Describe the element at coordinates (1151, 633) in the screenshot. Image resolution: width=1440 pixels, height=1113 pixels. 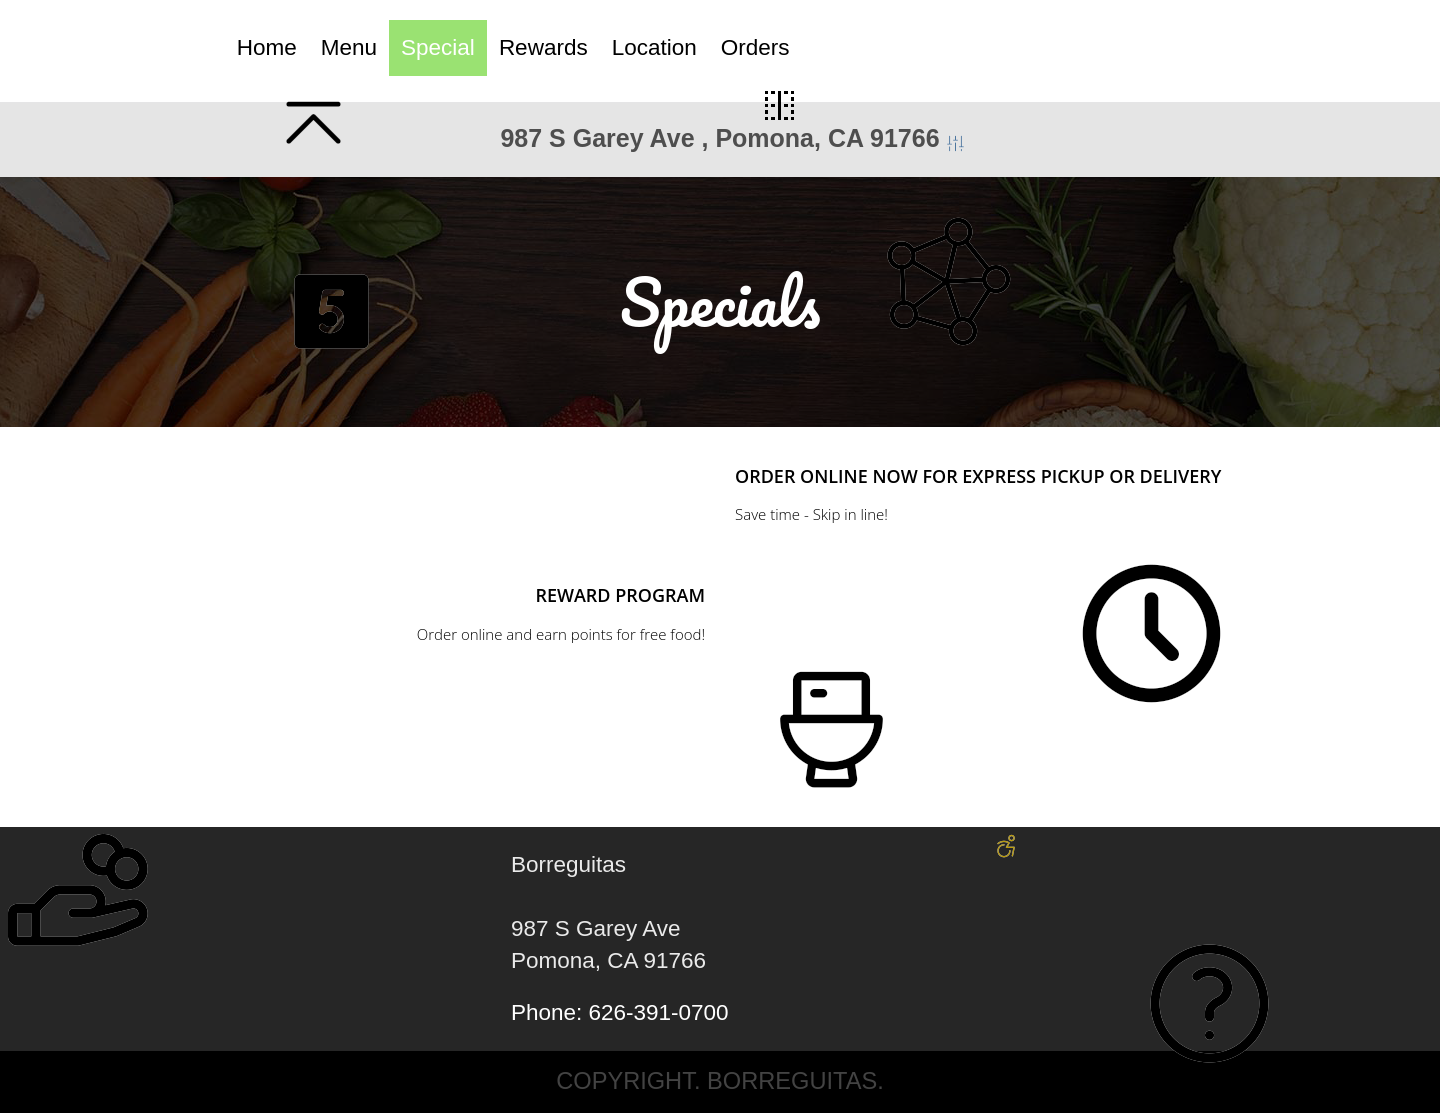
I see `view time or clock settings` at that location.